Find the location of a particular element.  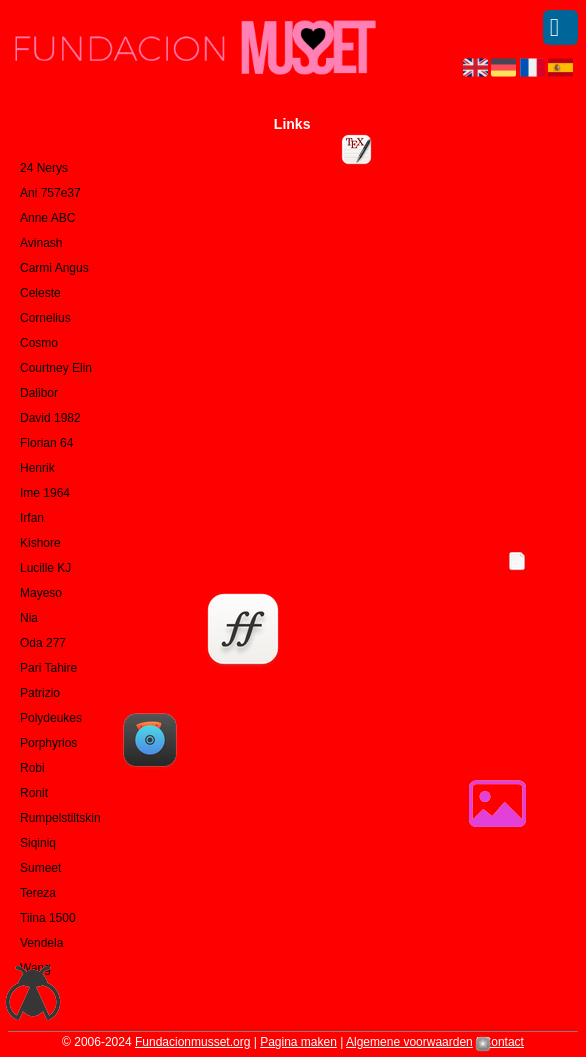

open fontforge font editing application is located at coordinates (243, 629).